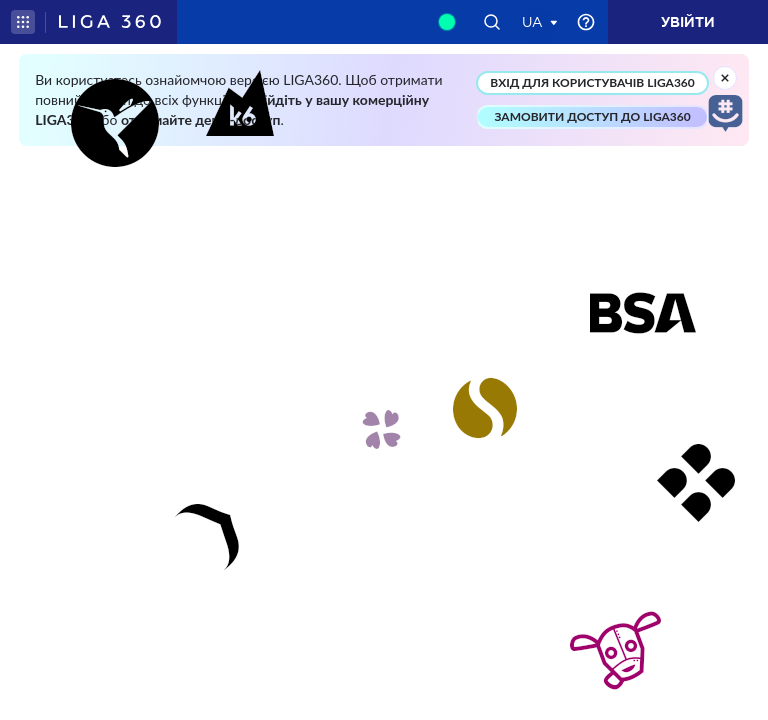 The image size is (768, 720). What do you see at coordinates (643, 313) in the screenshot?
I see `buysellads company logo` at bounding box center [643, 313].